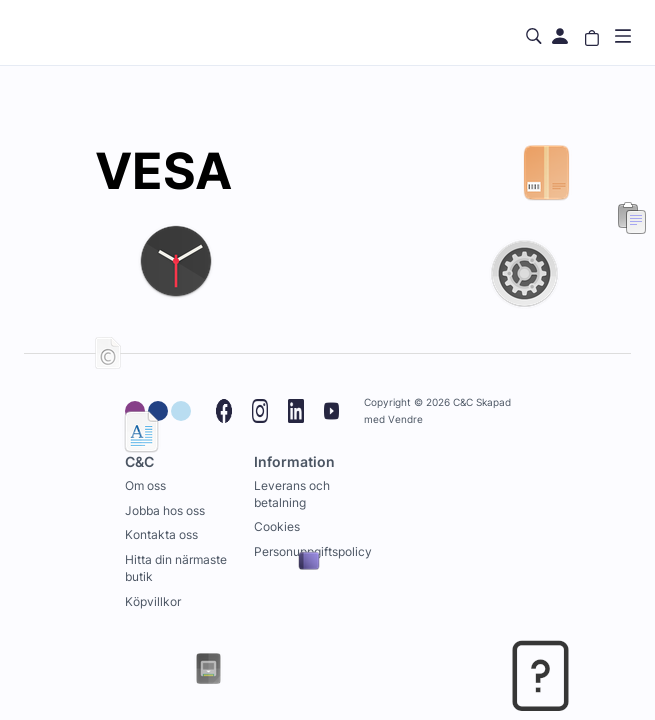  Describe the element at coordinates (546, 172) in the screenshot. I see `compressed or archived file type indicator` at that location.